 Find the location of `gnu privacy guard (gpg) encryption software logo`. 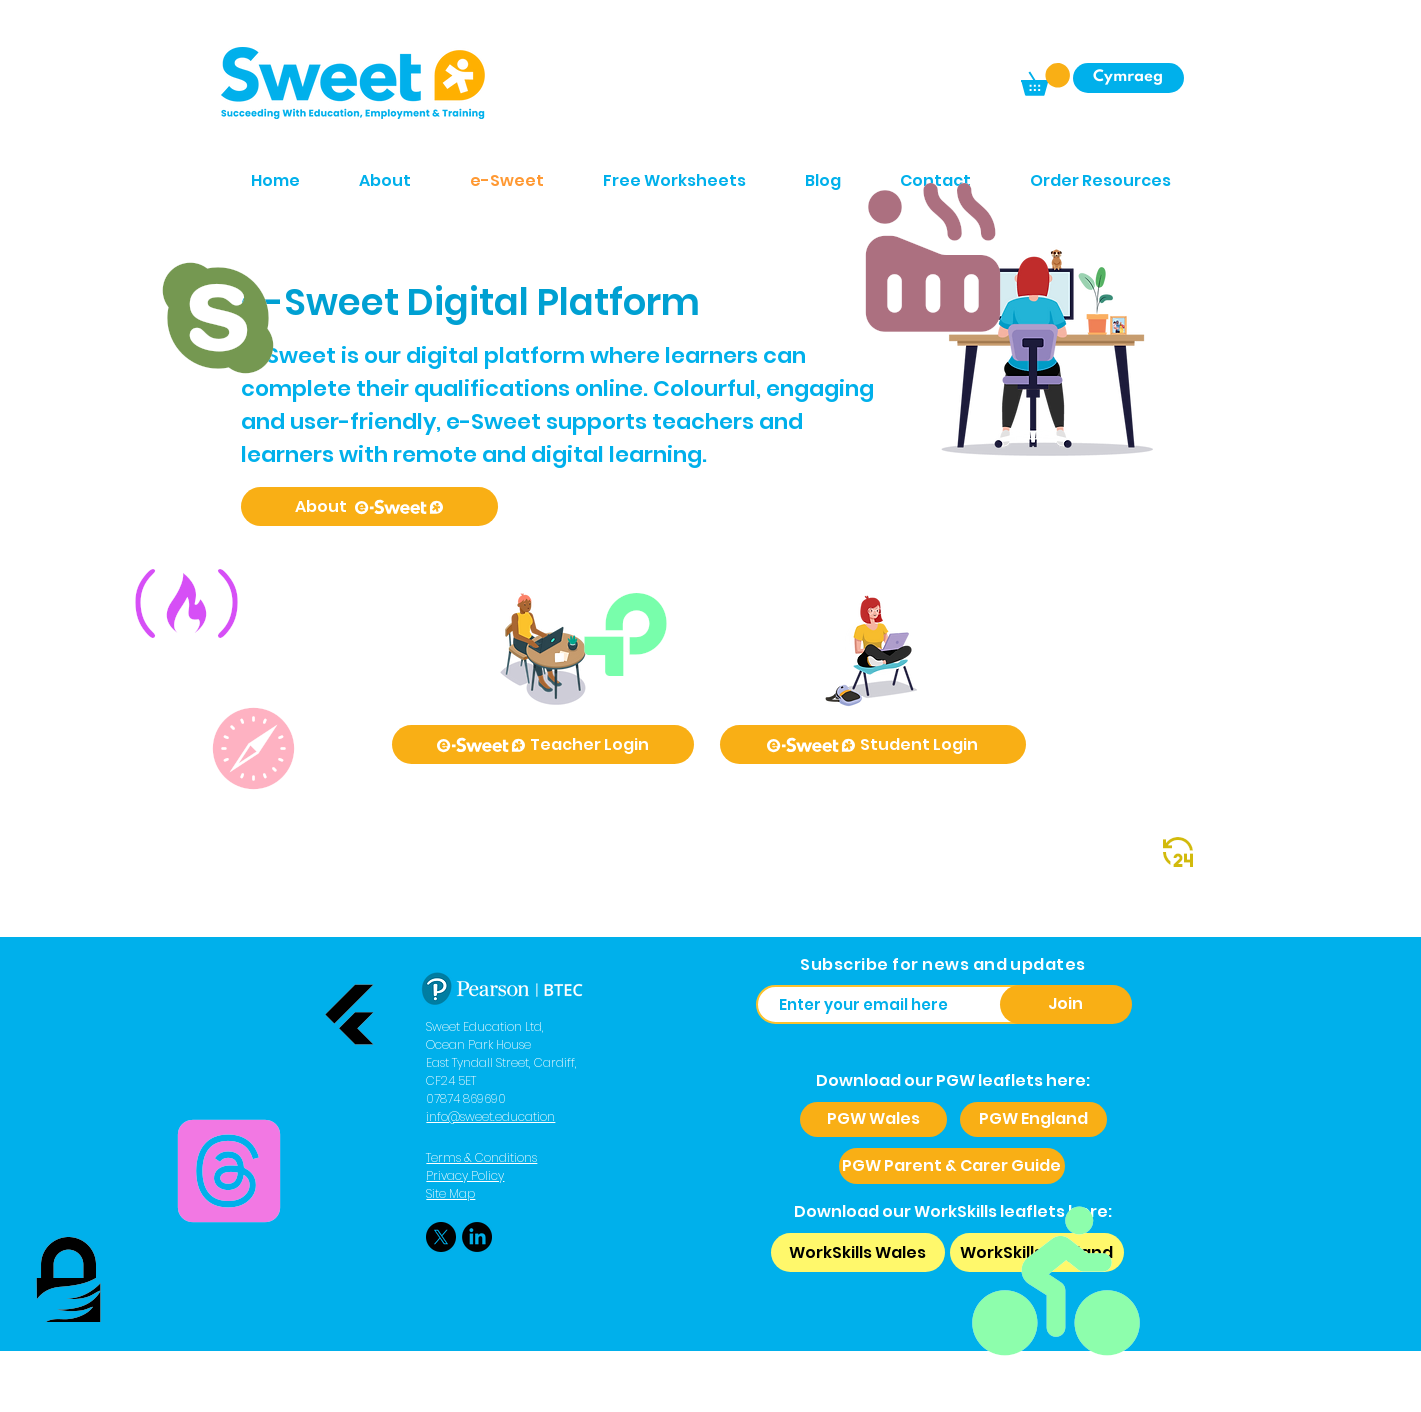

gnu privacy guard (gpg) encryption software logo is located at coordinates (68, 1279).